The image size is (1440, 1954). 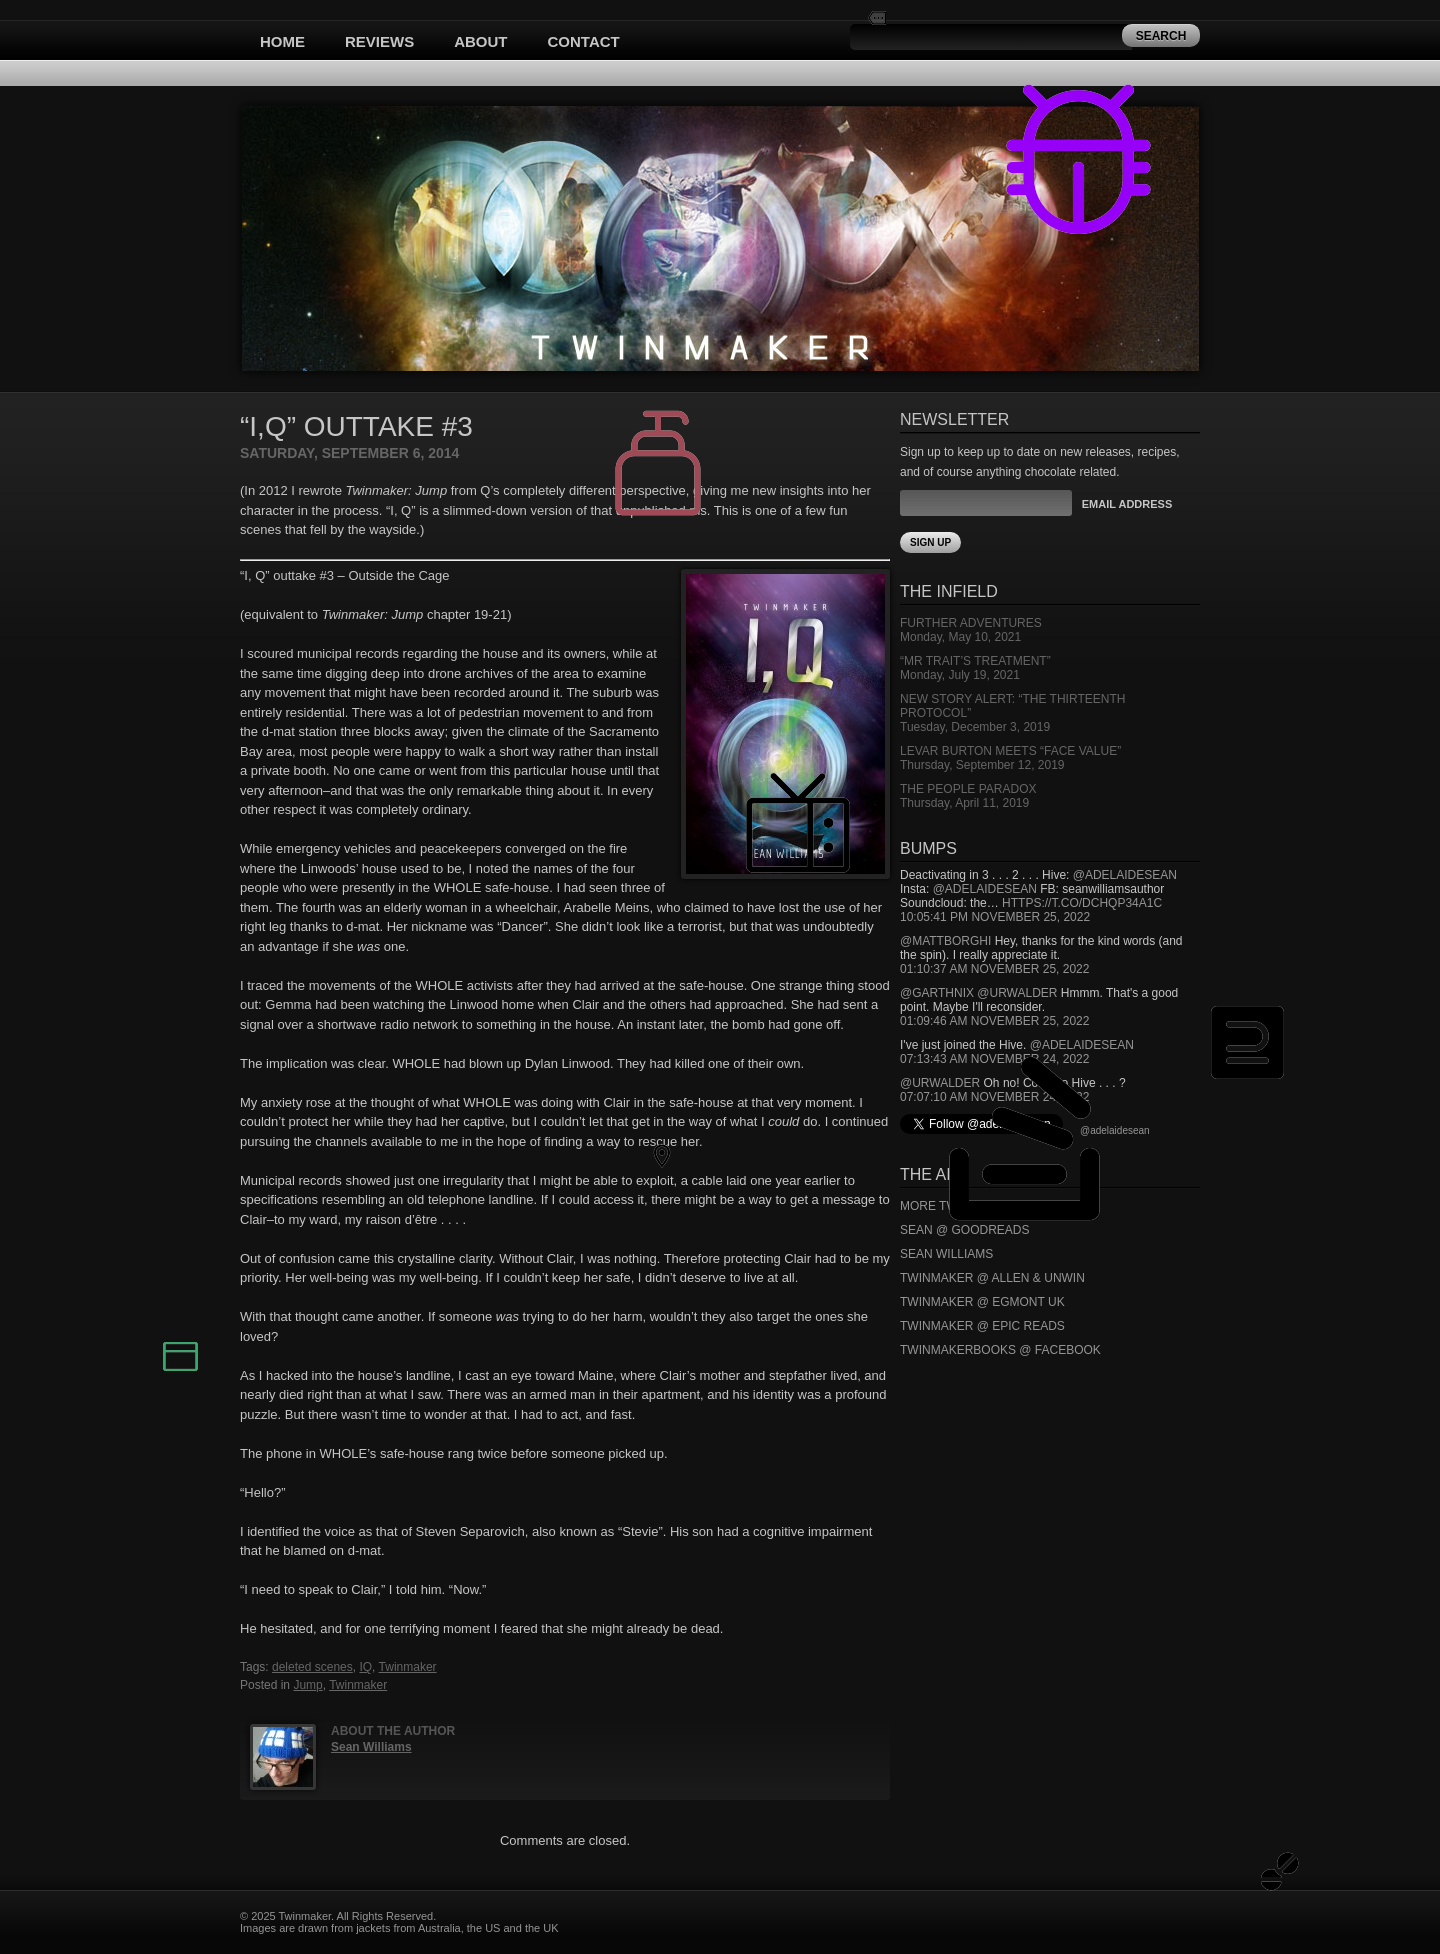 I want to click on visit stack overflow for developer help, so click(x=1024, y=1138).